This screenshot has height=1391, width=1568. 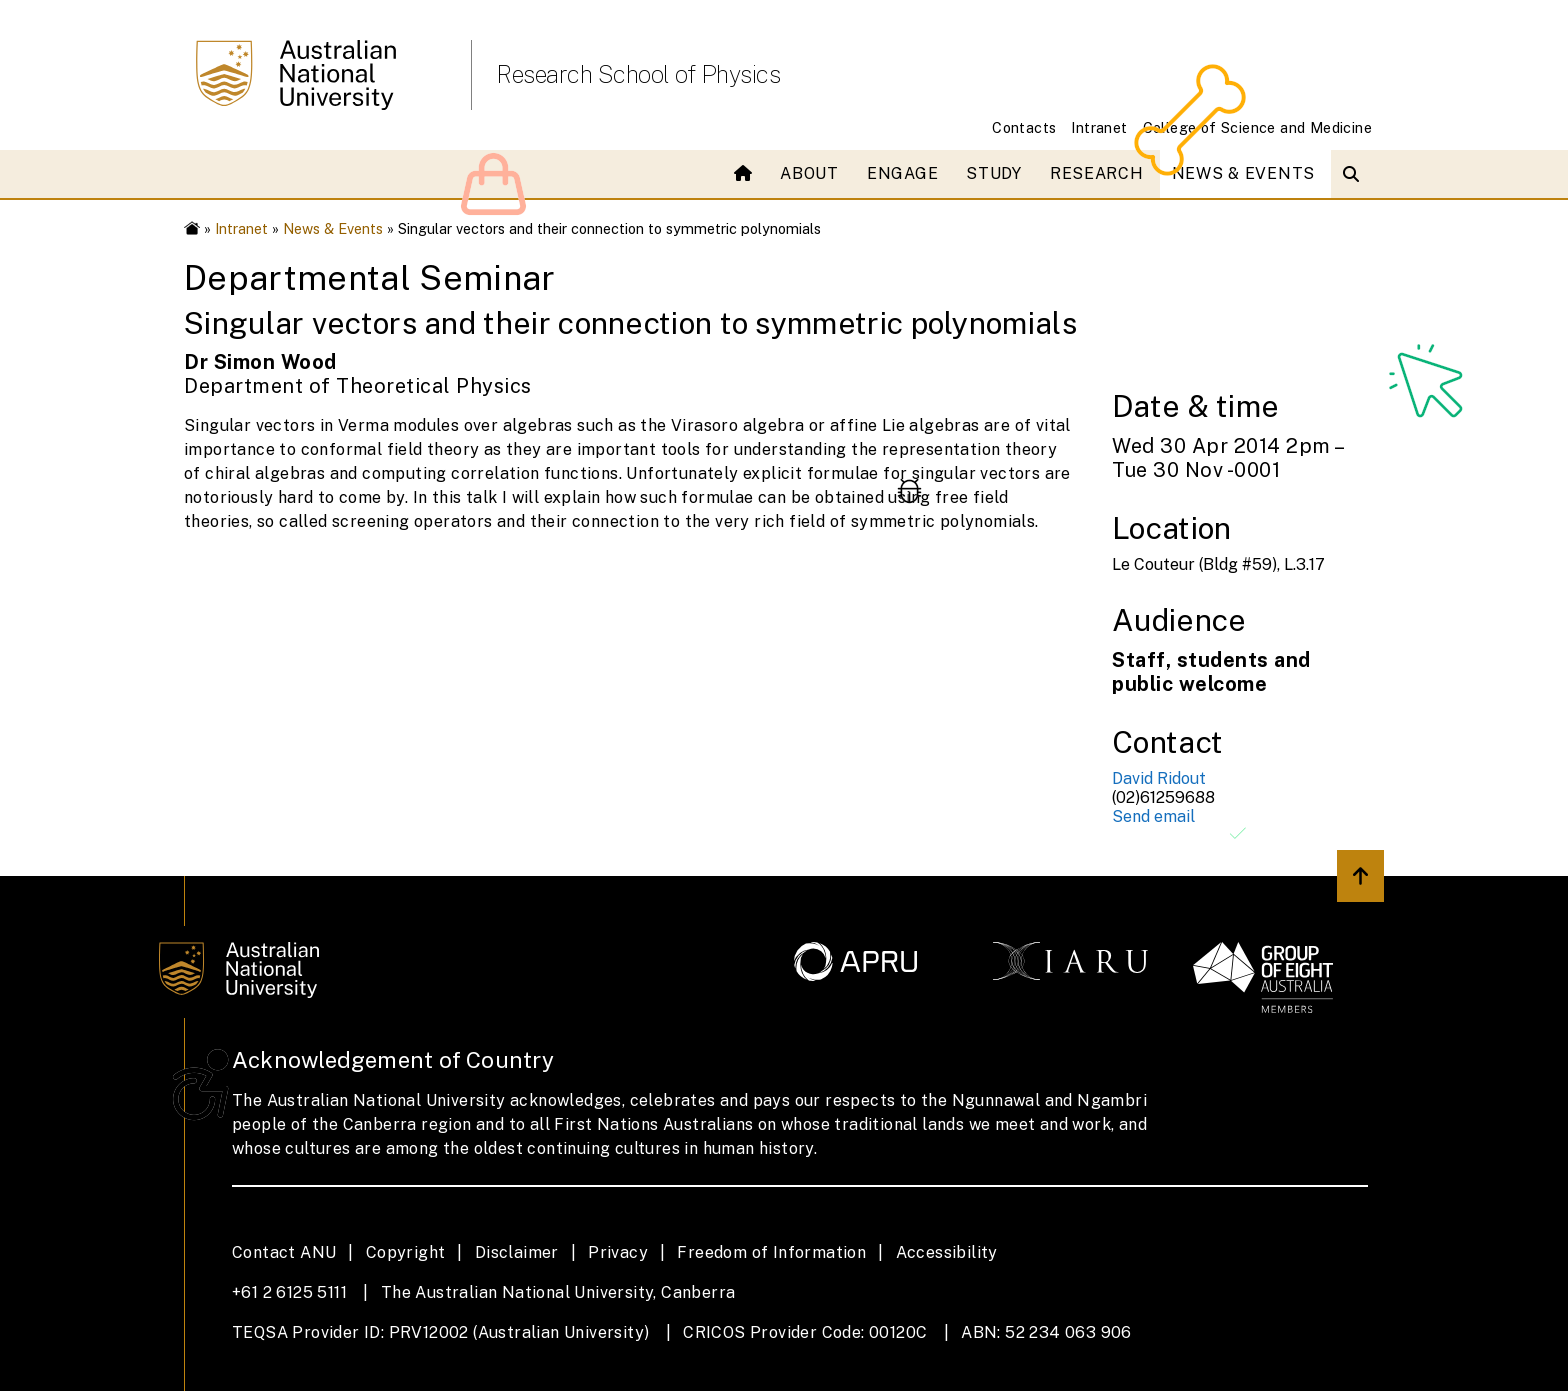 What do you see at coordinates (493, 185) in the screenshot?
I see `view your shopping bag` at bounding box center [493, 185].